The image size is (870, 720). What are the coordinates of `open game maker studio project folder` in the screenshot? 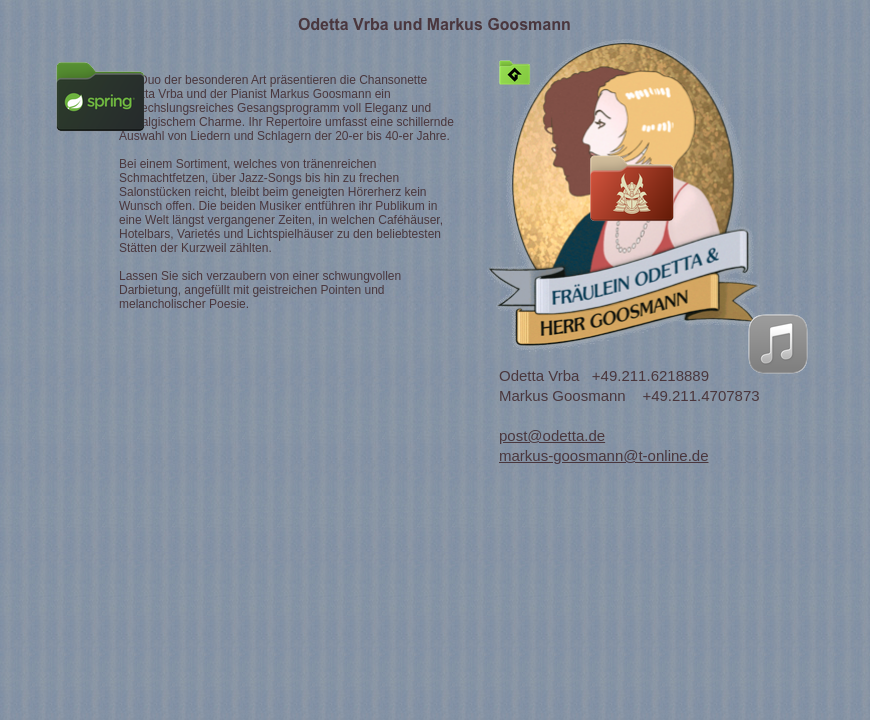 It's located at (514, 73).